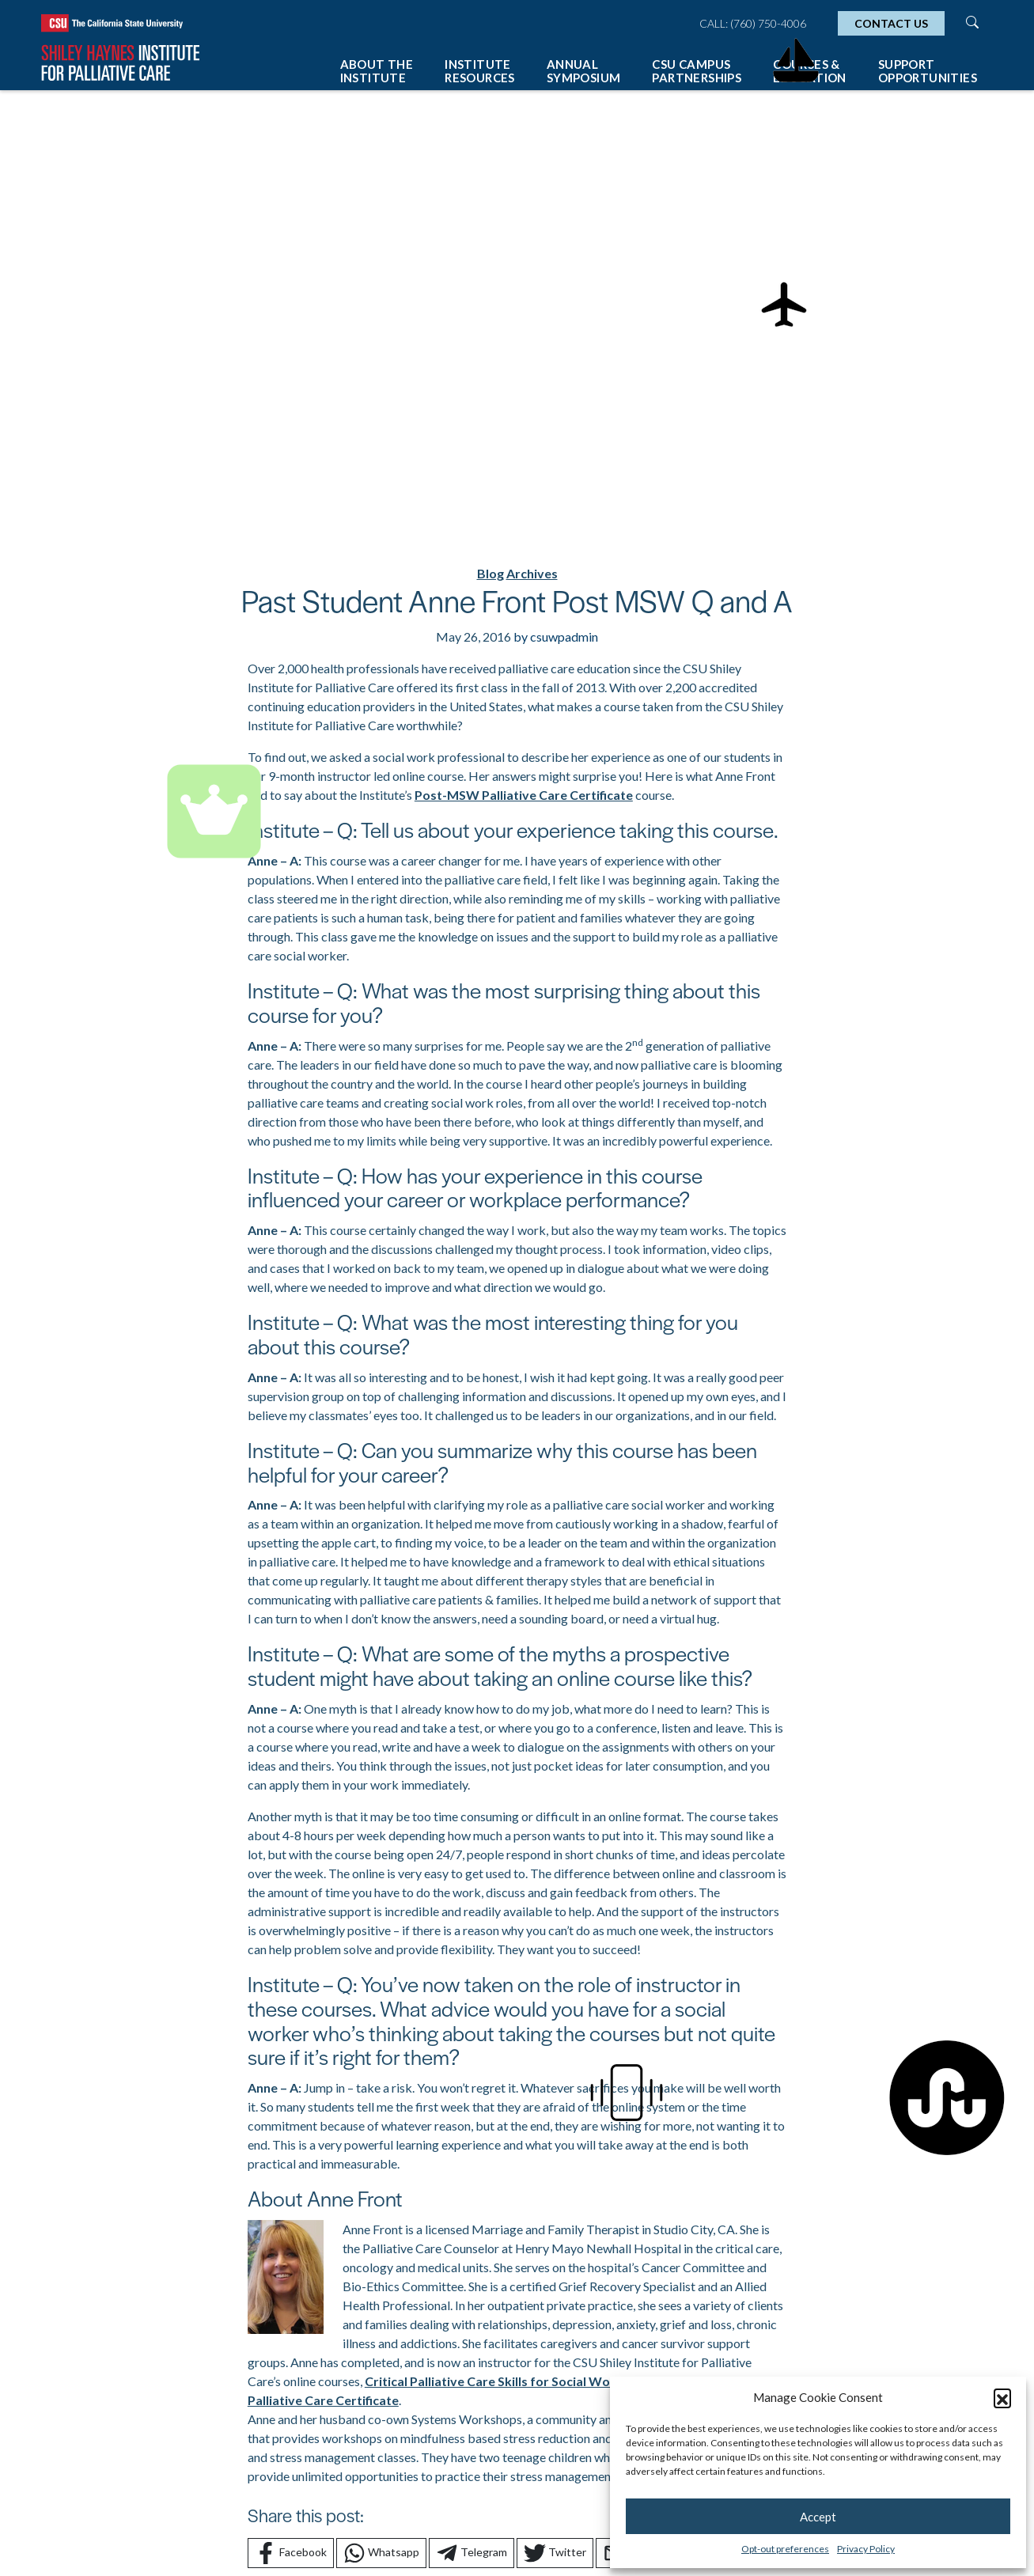 This screenshot has width=1034, height=2576. What do you see at coordinates (796, 59) in the screenshot?
I see `navigate to sailing or boating features` at bounding box center [796, 59].